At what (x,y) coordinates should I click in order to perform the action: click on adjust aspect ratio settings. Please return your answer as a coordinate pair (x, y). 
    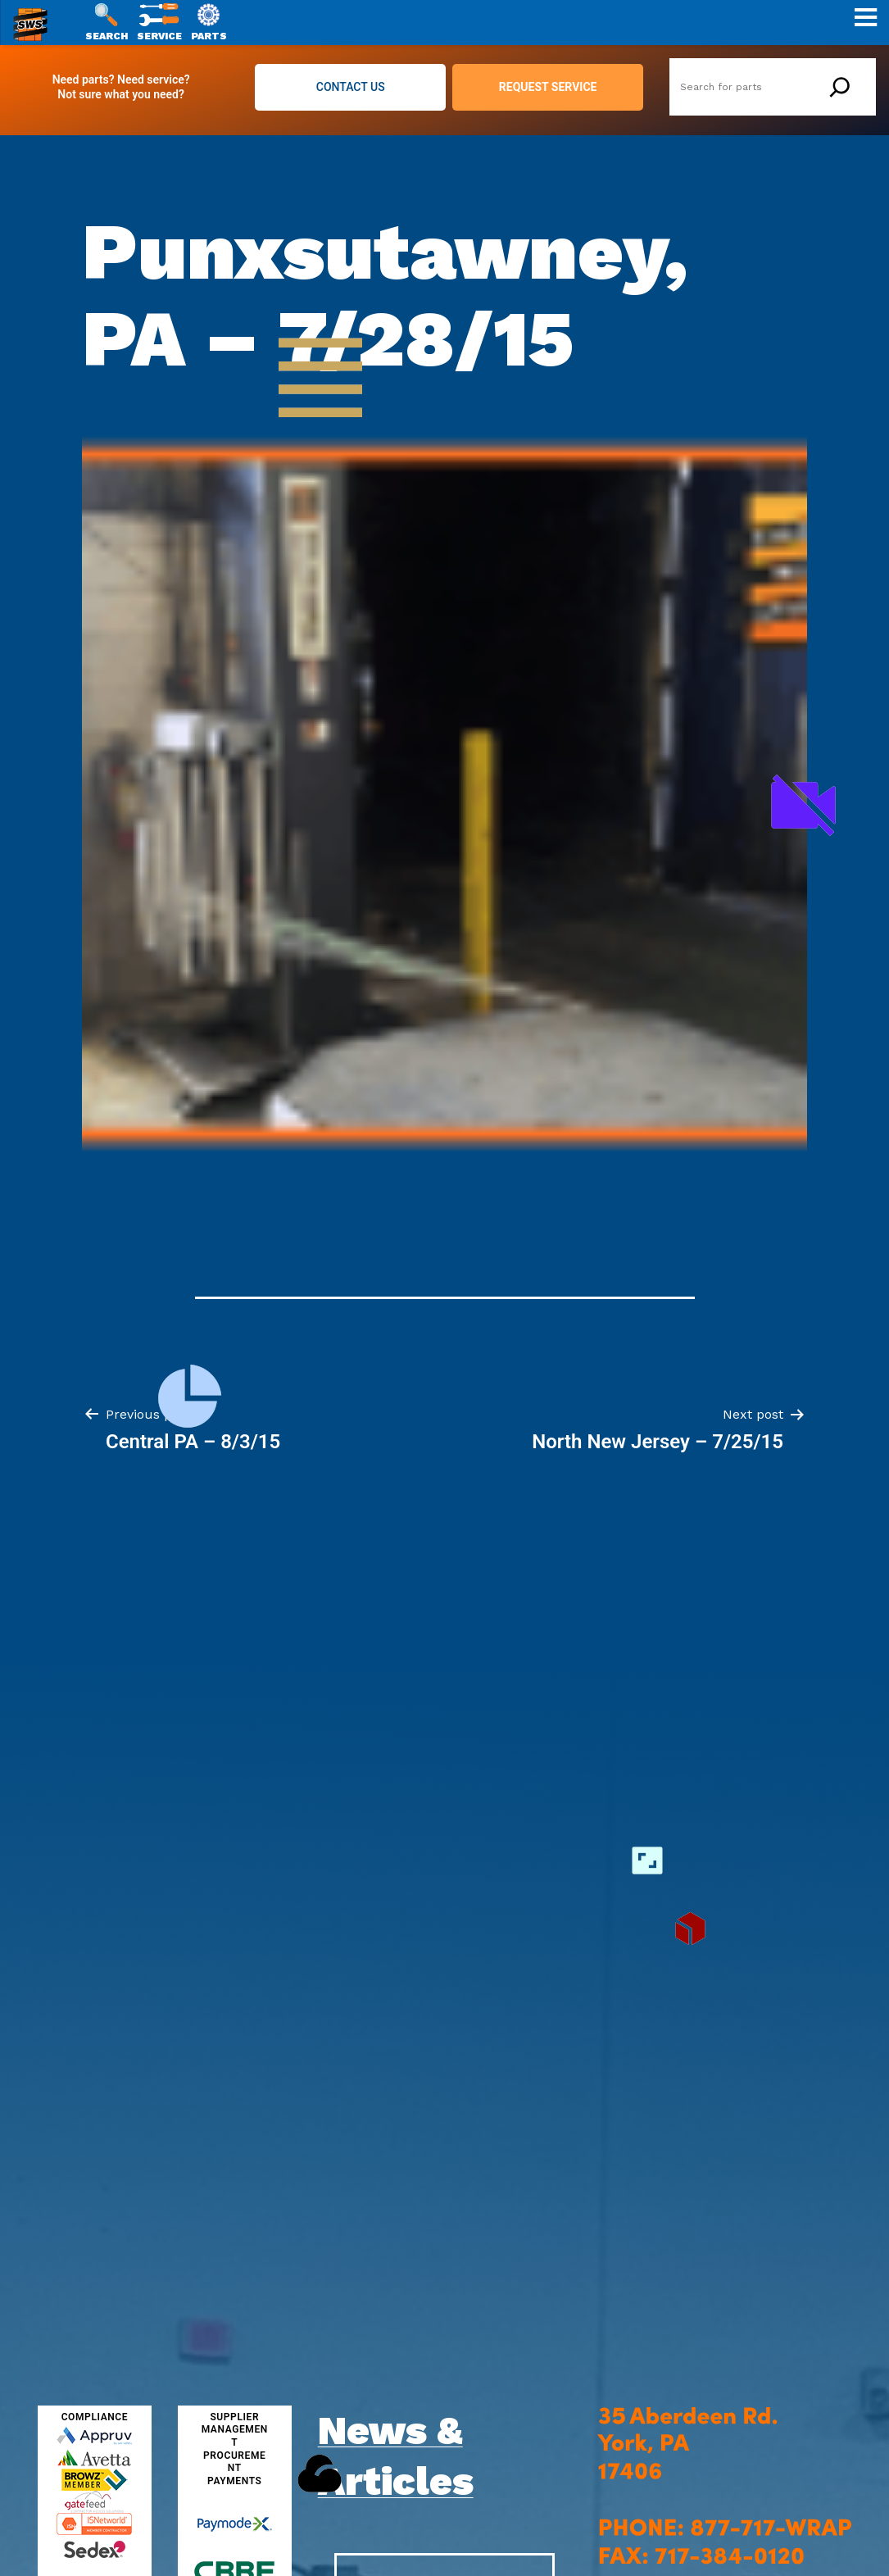
    Looking at the image, I should click on (647, 1860).